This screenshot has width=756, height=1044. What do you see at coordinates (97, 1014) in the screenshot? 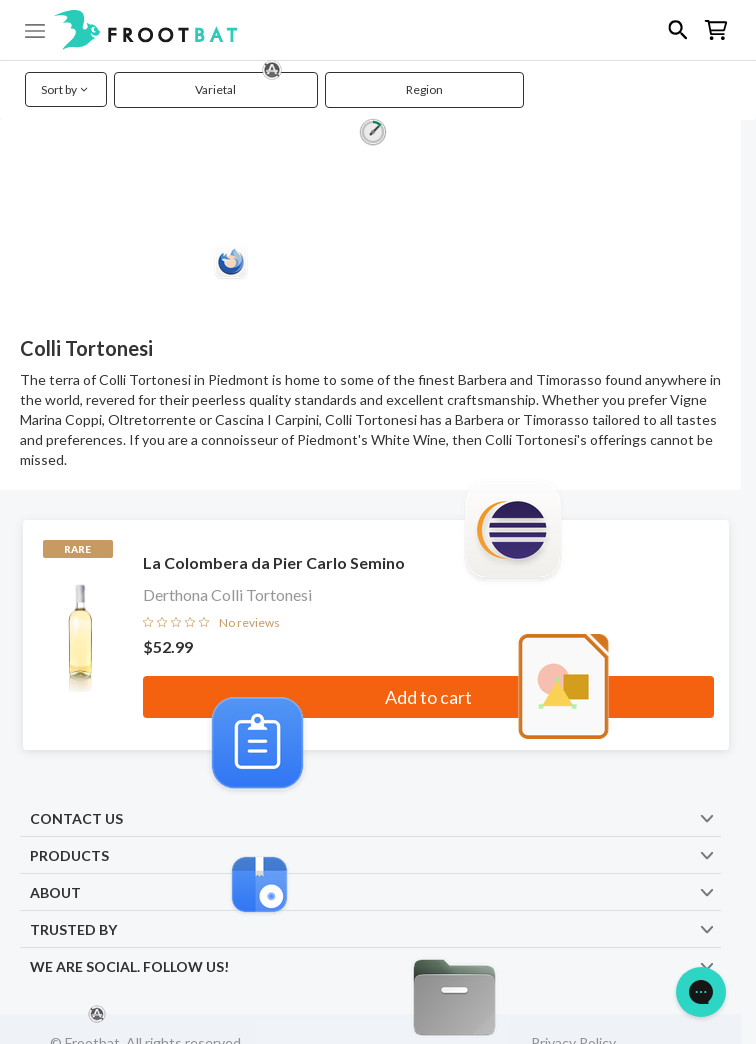
I see `check for and install system updates` at bounding box center [97, 1014].